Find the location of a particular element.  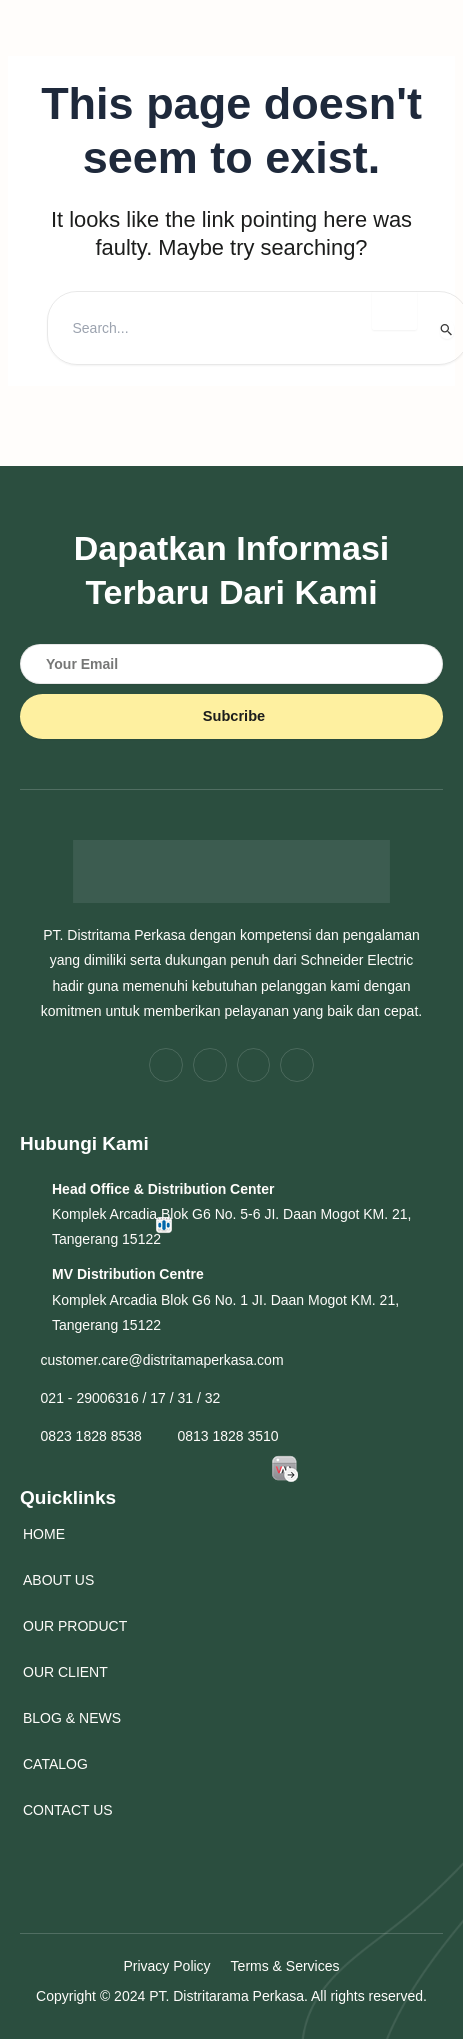

configure virtual machine migration settings is located at coordinates (284, 1468).